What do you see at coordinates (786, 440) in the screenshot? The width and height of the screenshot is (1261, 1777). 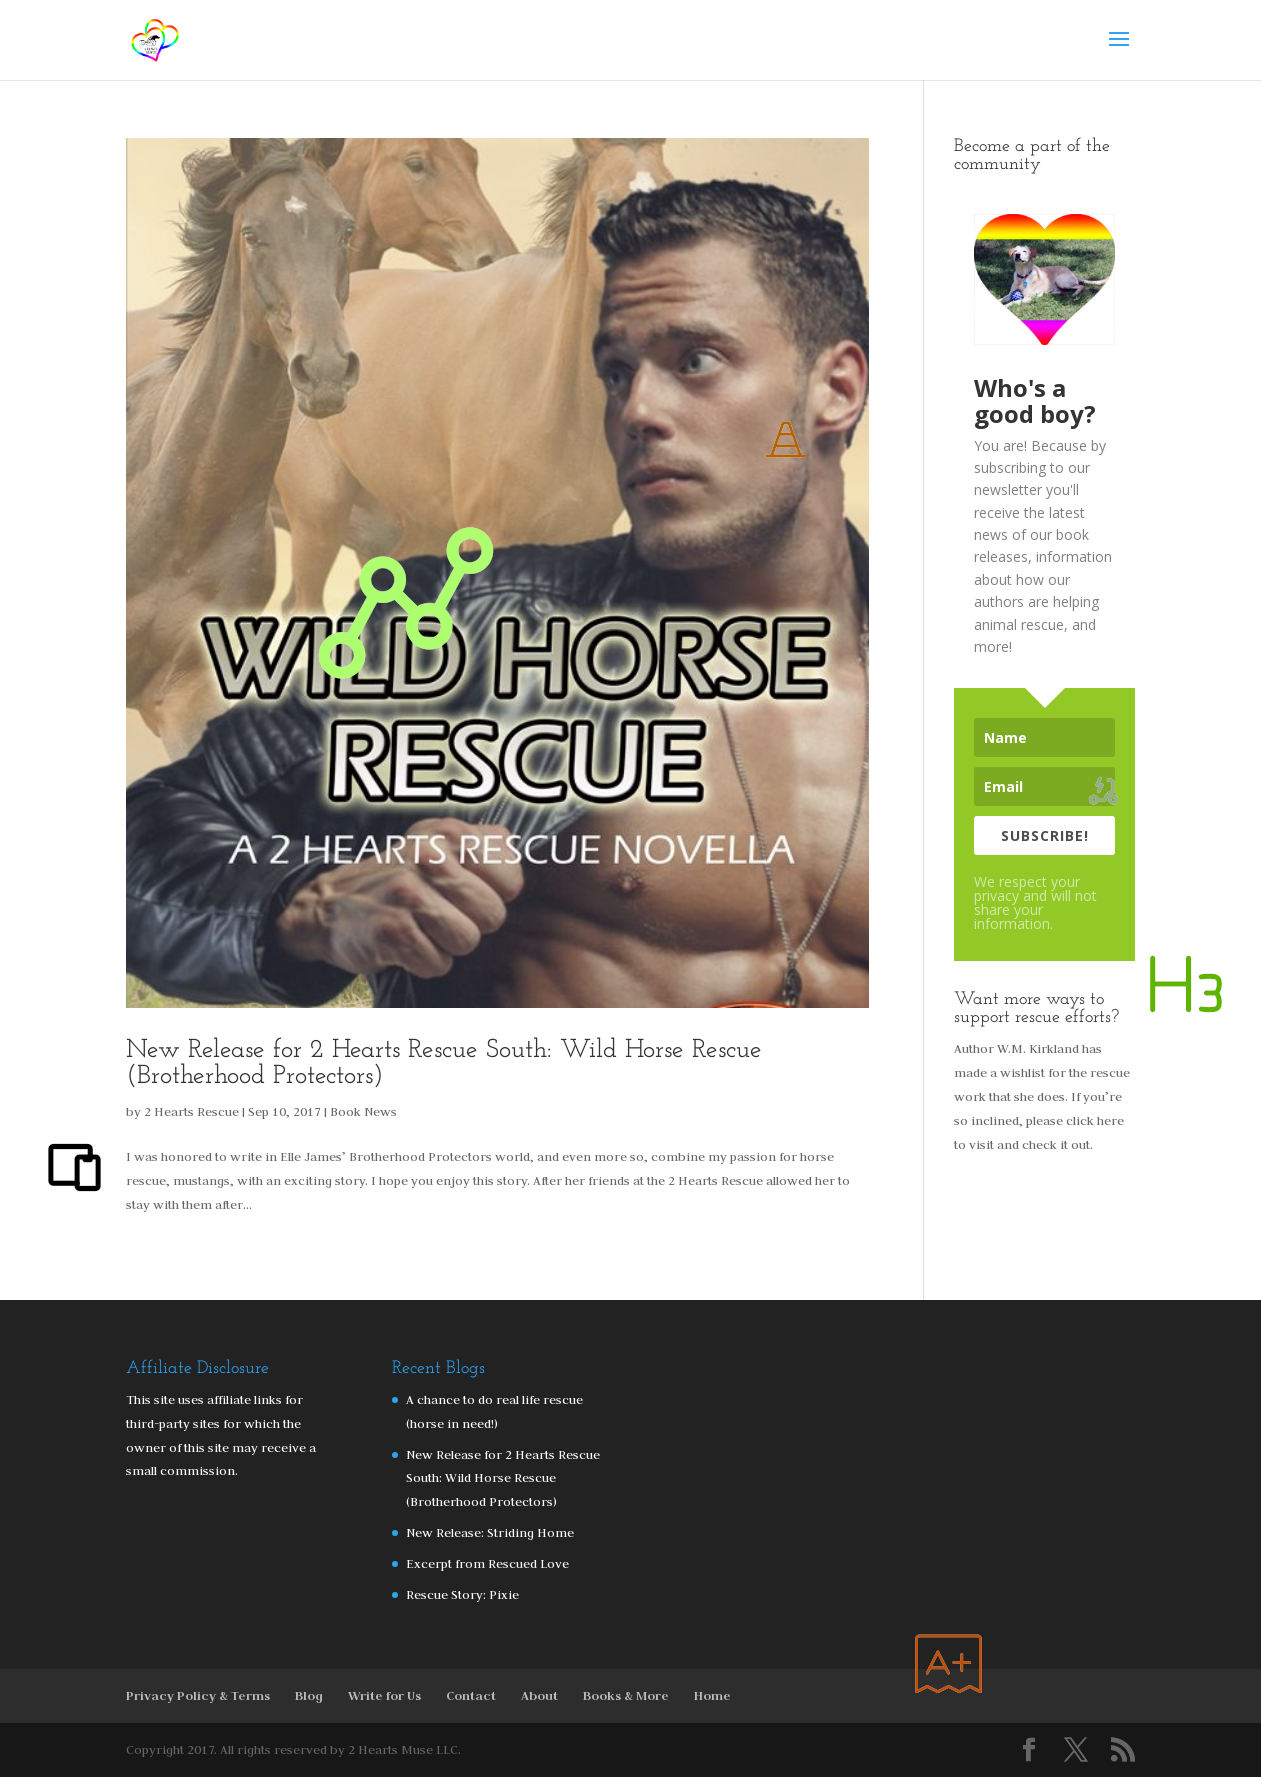 I see `indicates an area under construction or maintenance` at bounding box center [786, 440].